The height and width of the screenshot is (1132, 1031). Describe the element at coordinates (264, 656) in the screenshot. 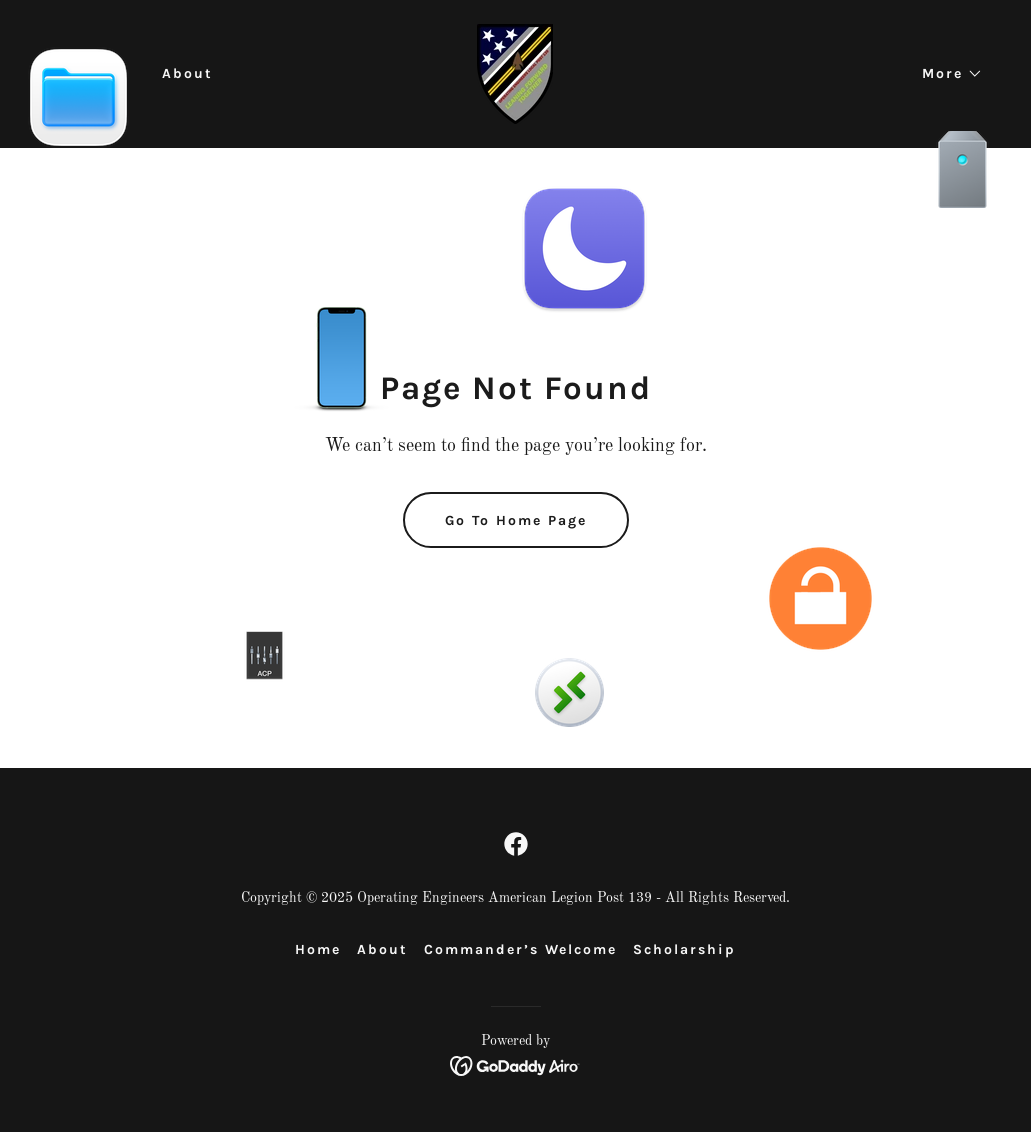

I see `open audio control panel settings` at that location.